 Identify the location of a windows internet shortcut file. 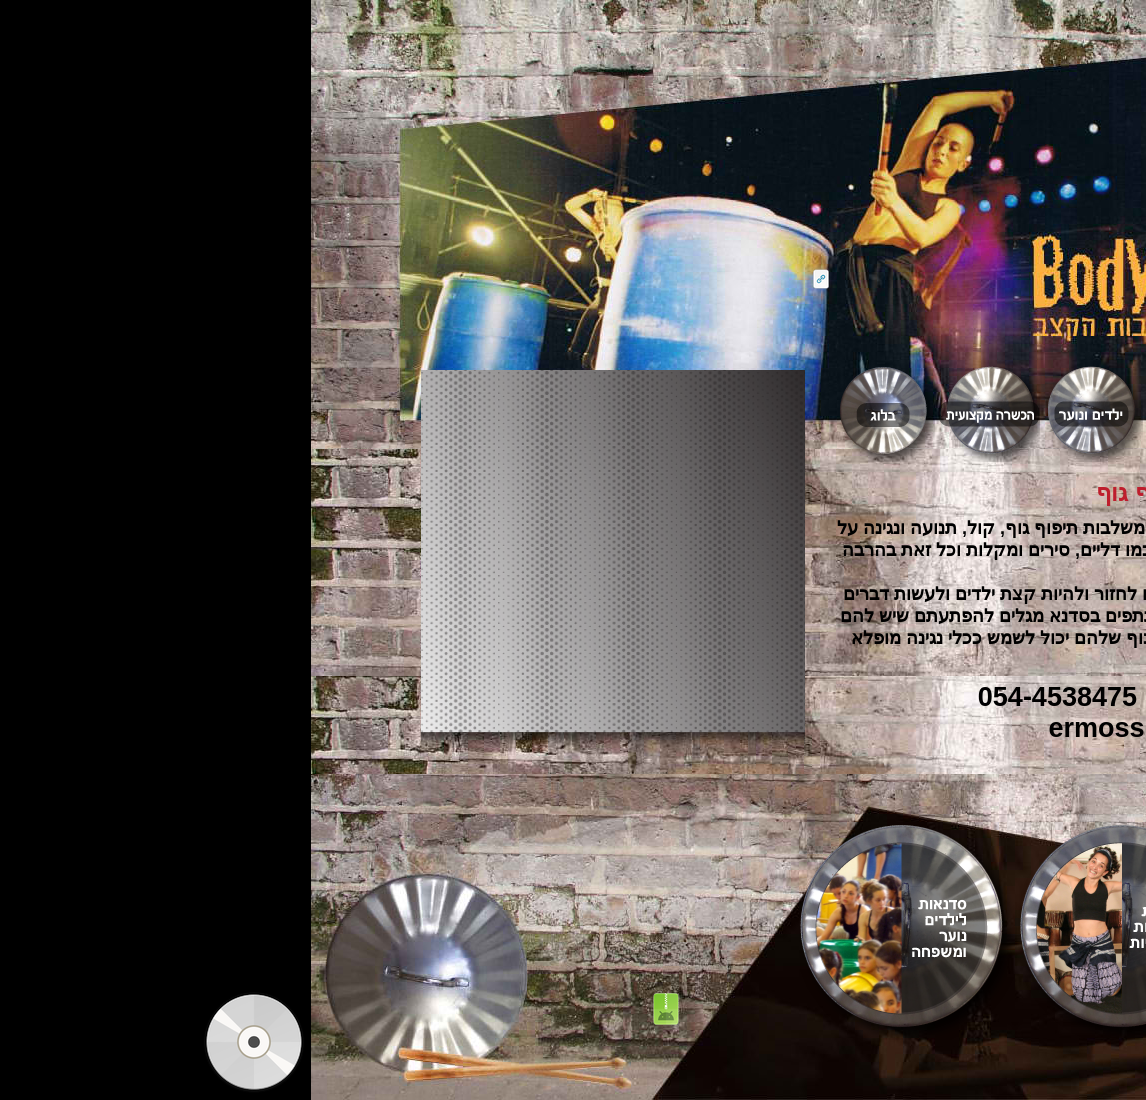
(821, 279).